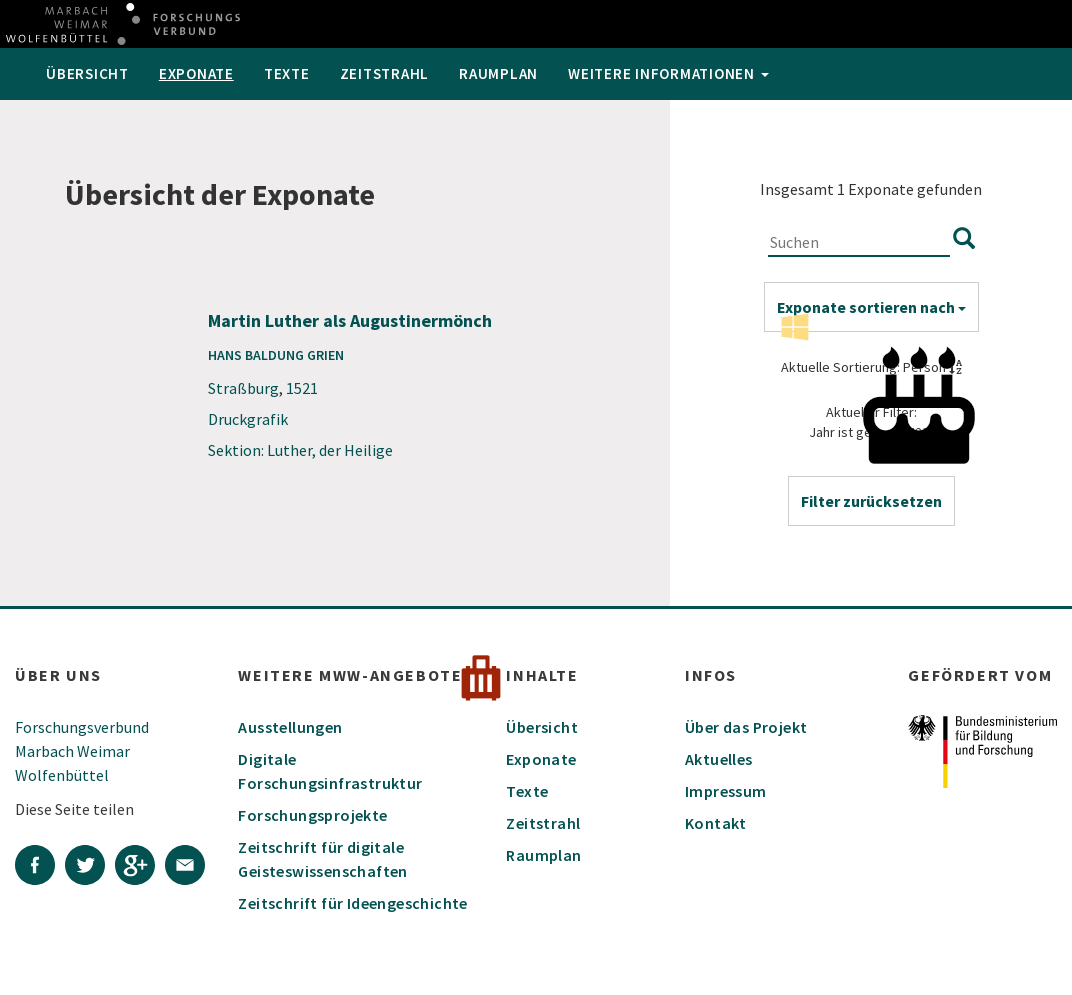  Describe the element at coordinates (919, 408) in the screenshot. I see `view birthday or celebration events` at that location.